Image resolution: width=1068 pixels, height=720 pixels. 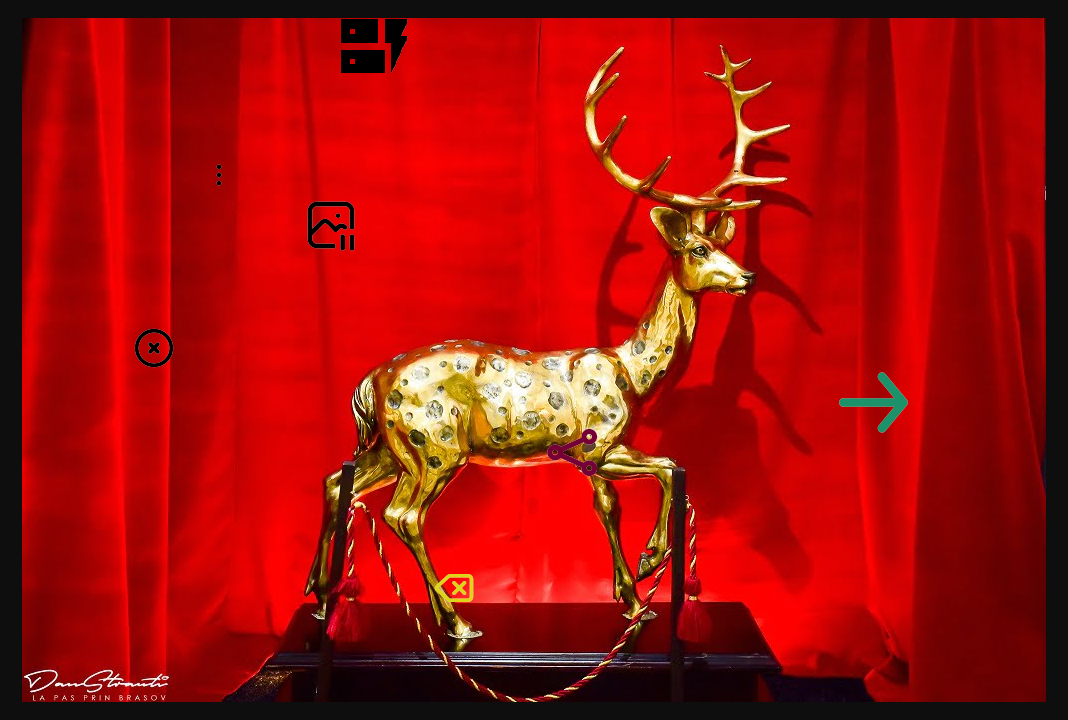 I want to click on access dynamic form builder, so click(x=374, y=46).